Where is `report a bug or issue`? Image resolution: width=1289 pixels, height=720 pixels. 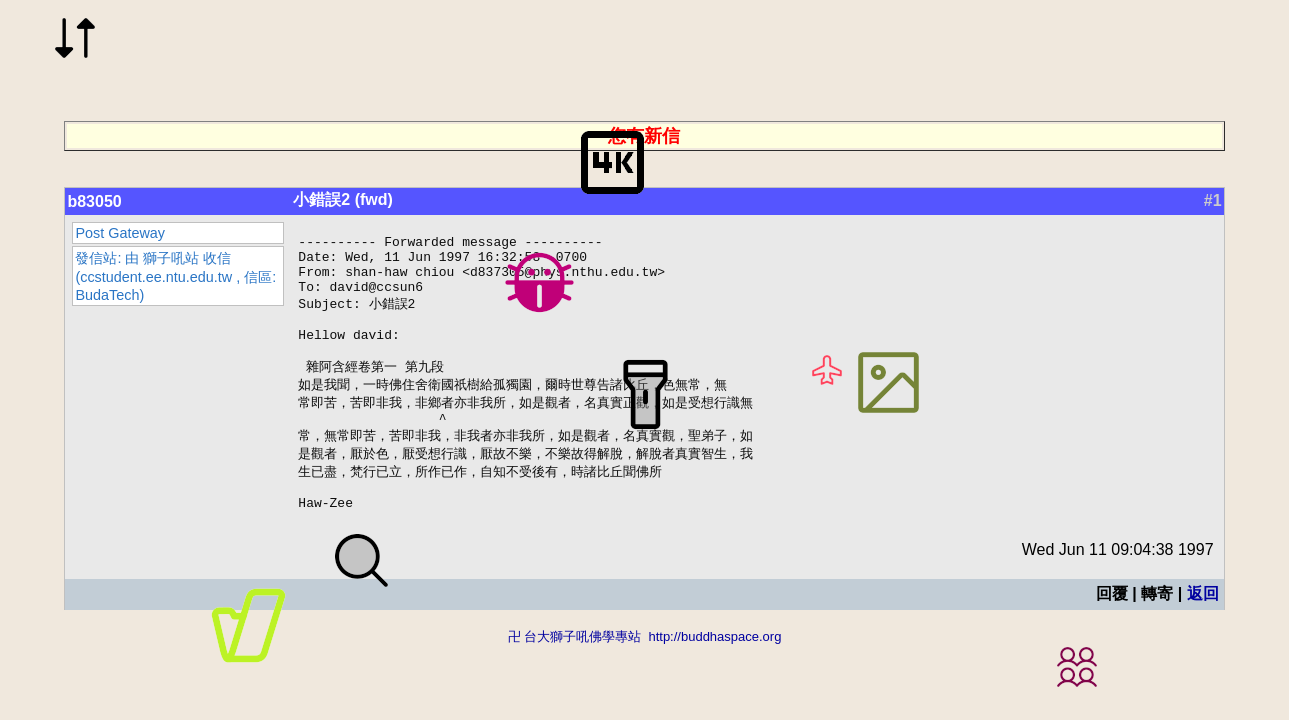
report a bug or issue is located at coordinates (539, 282).